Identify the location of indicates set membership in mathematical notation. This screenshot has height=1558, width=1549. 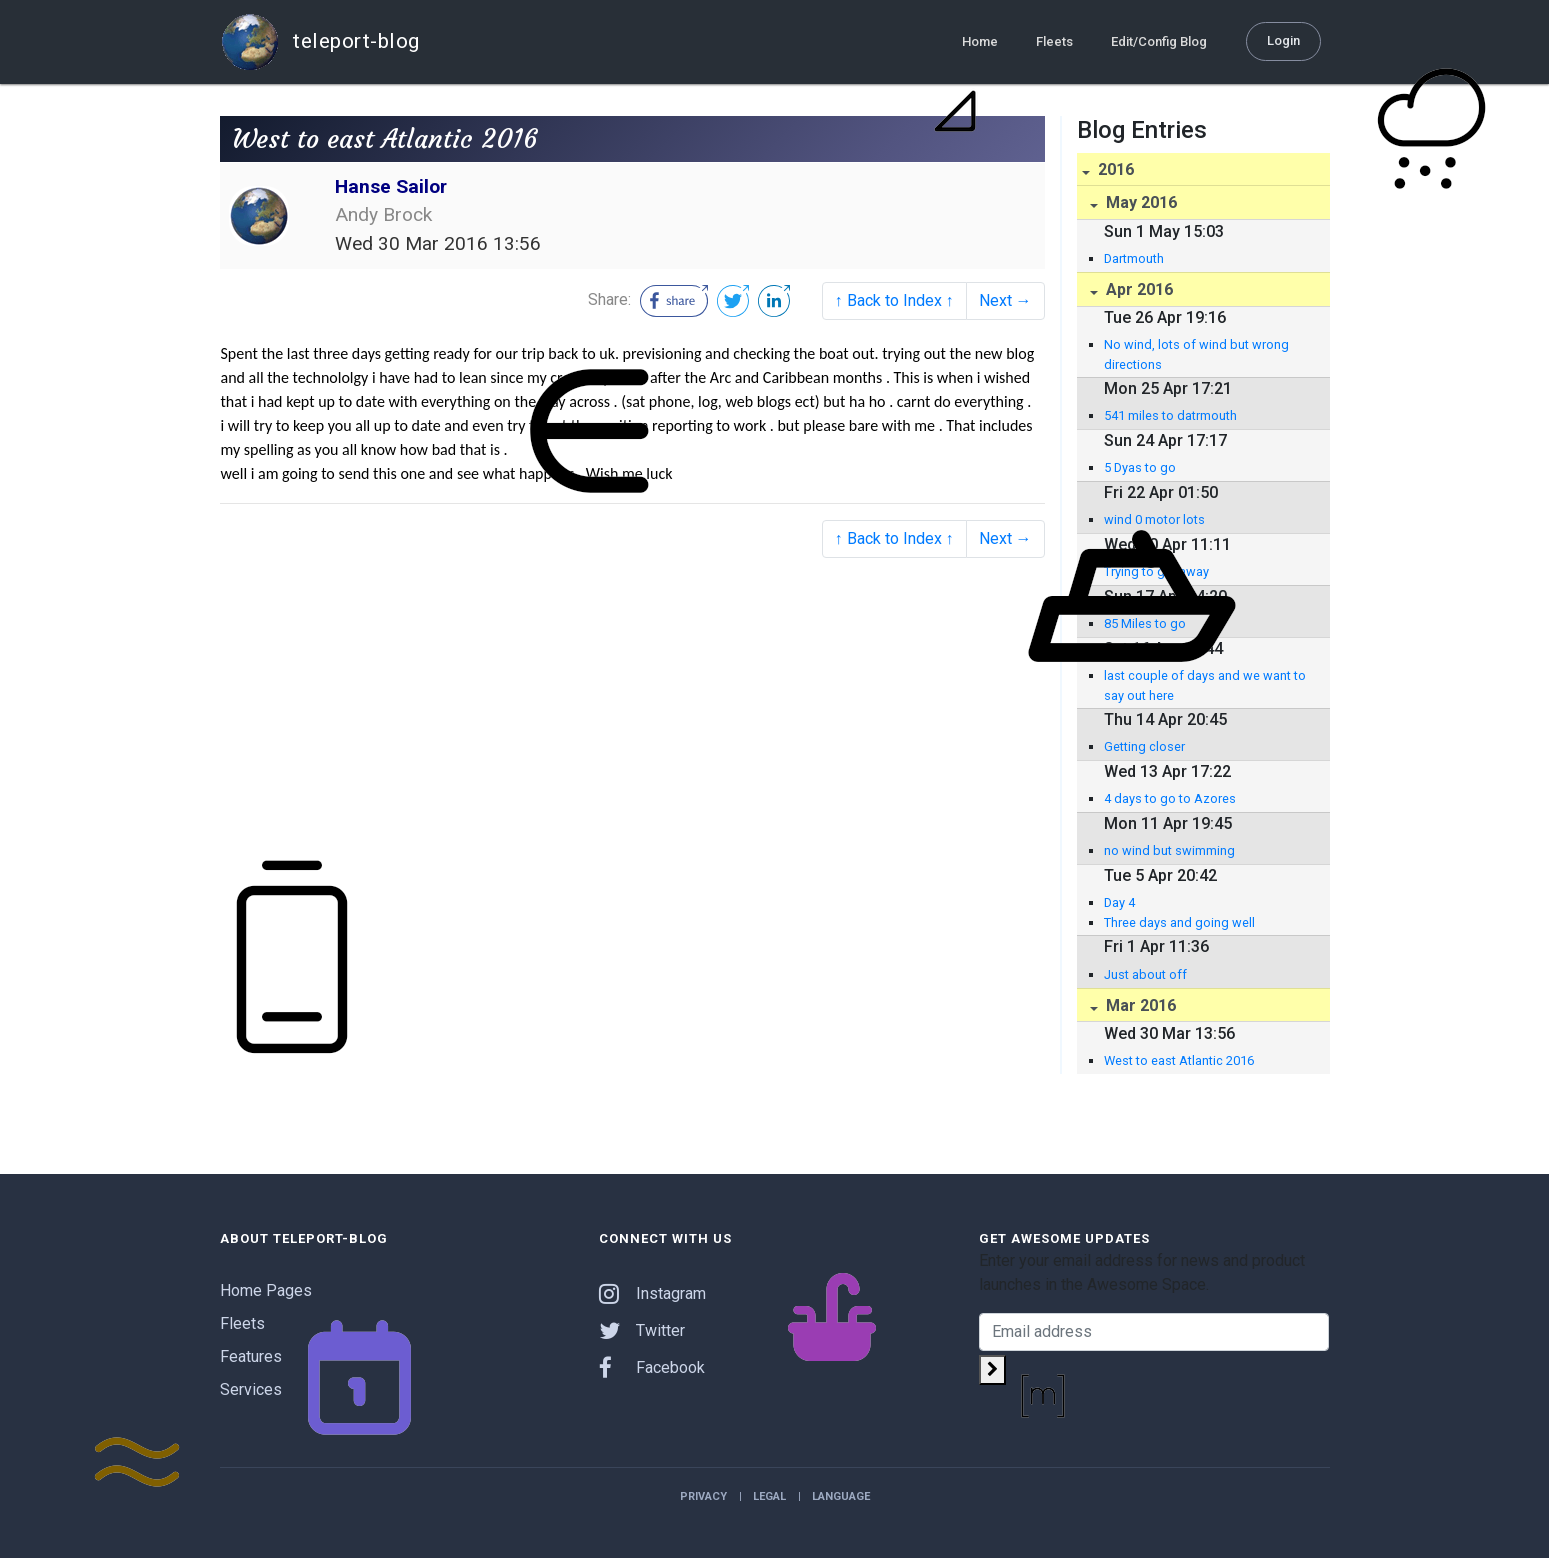
(592, 431).